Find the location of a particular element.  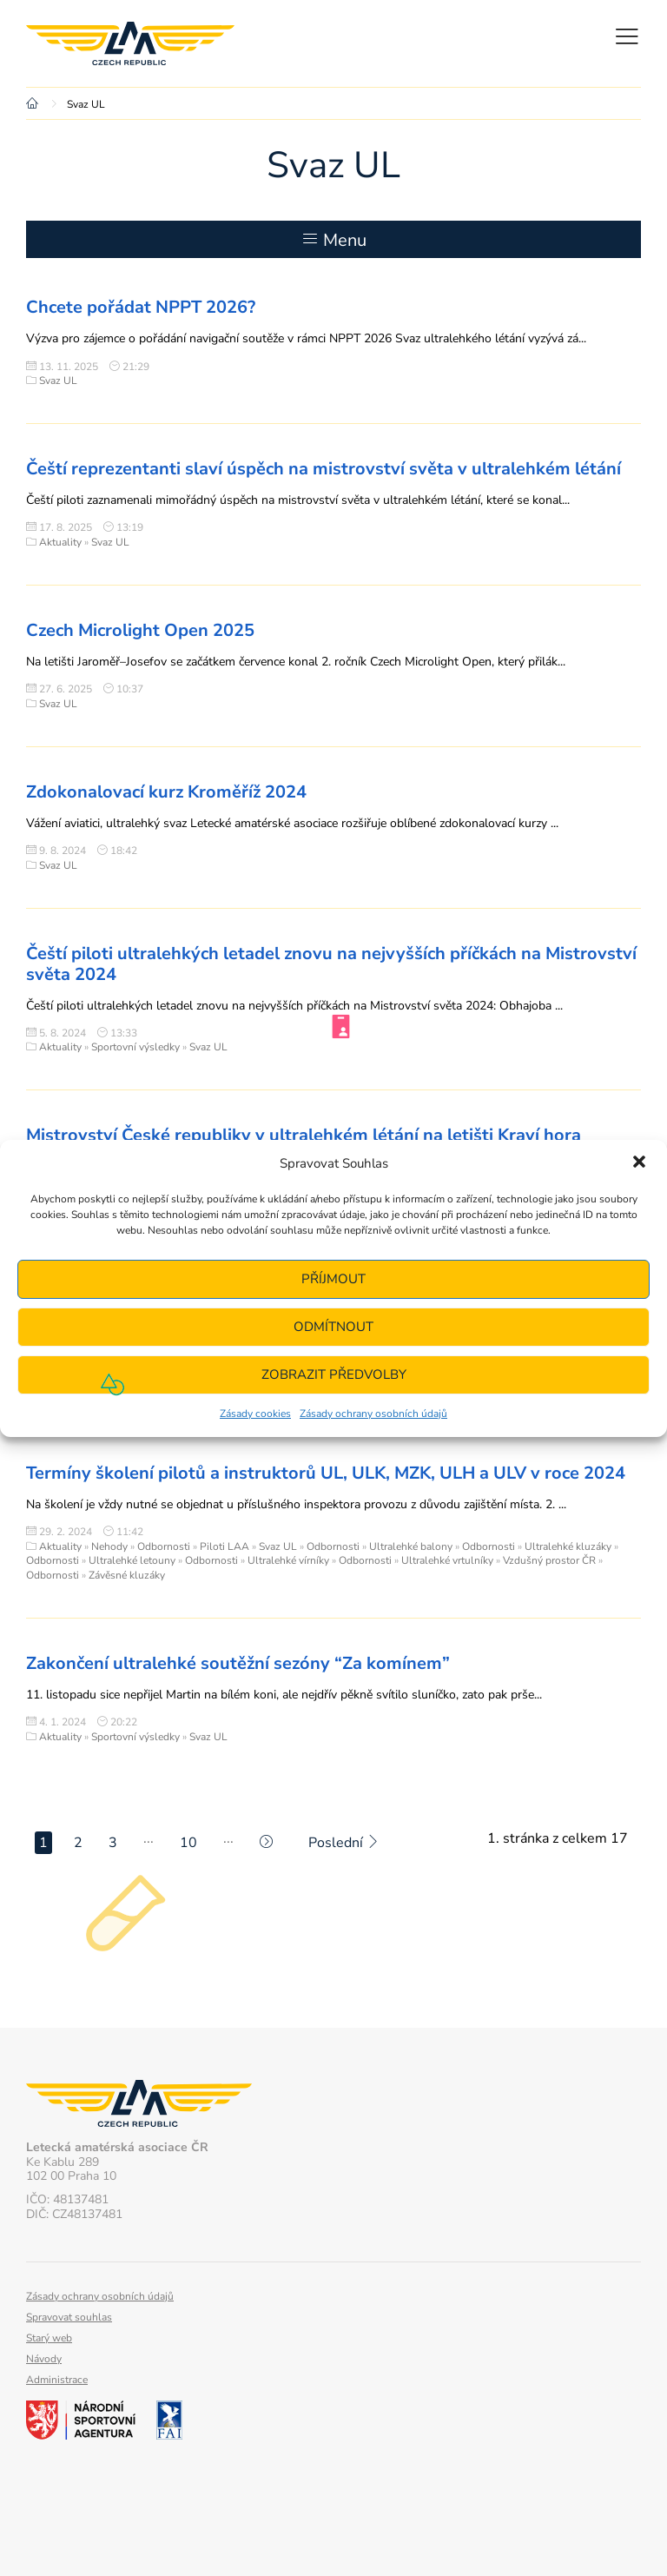

access shape tools or drawing options is located at coordinates (112, 1384).